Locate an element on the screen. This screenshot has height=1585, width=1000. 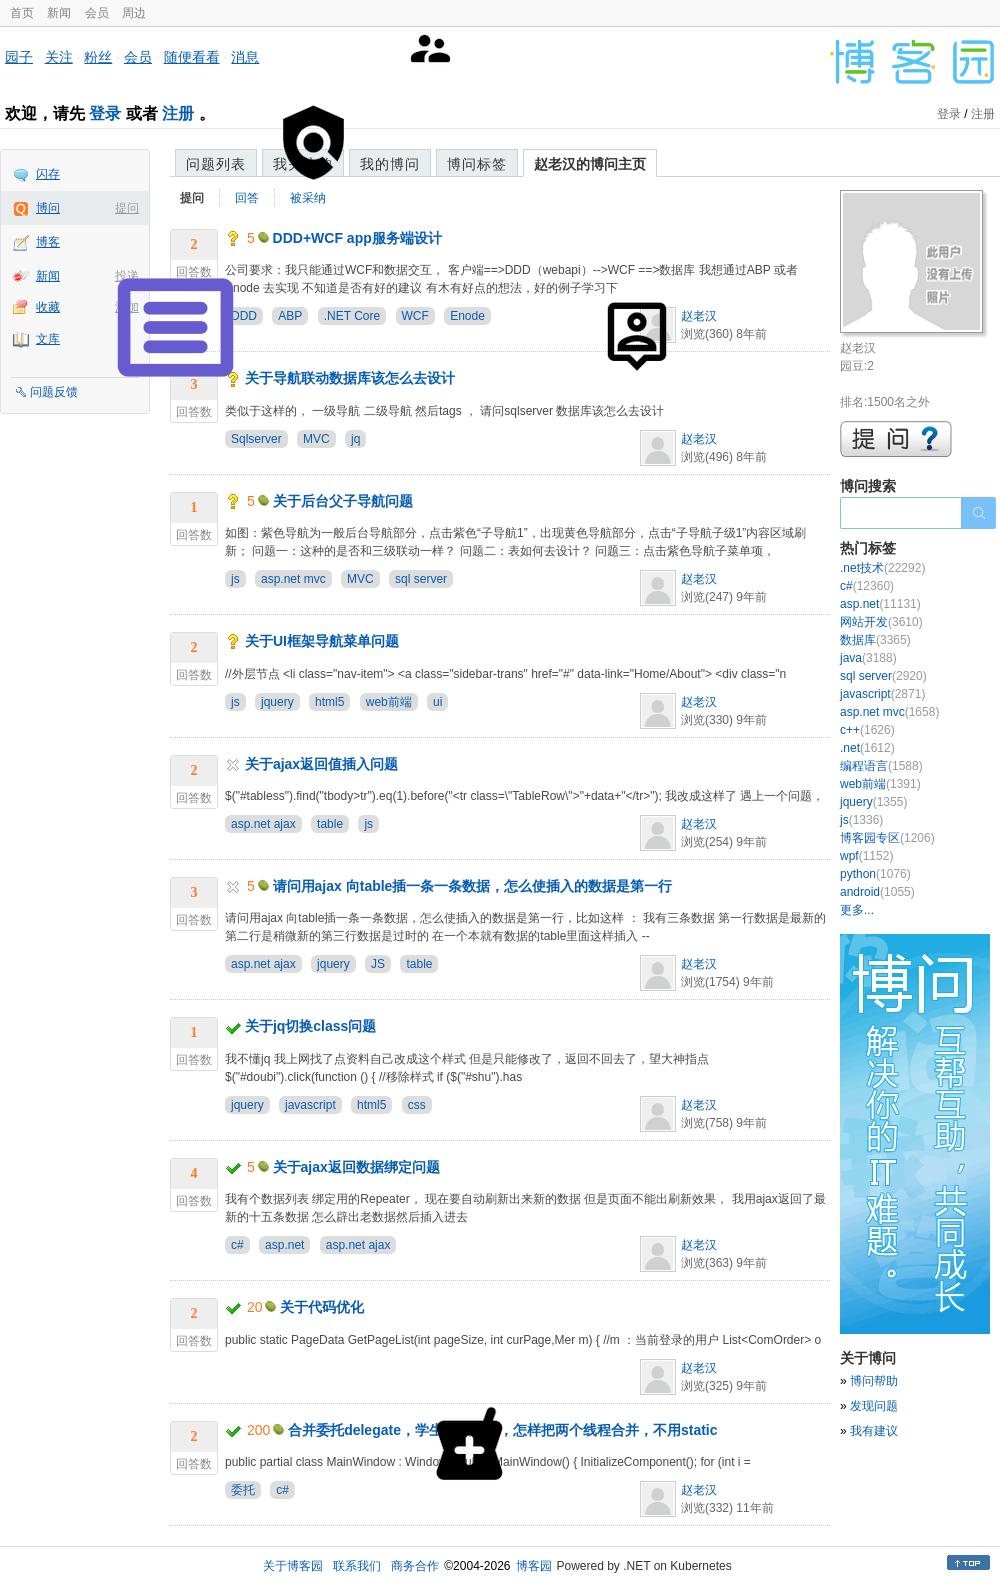
view a person's location on the map is located at coordinates (637, 335).